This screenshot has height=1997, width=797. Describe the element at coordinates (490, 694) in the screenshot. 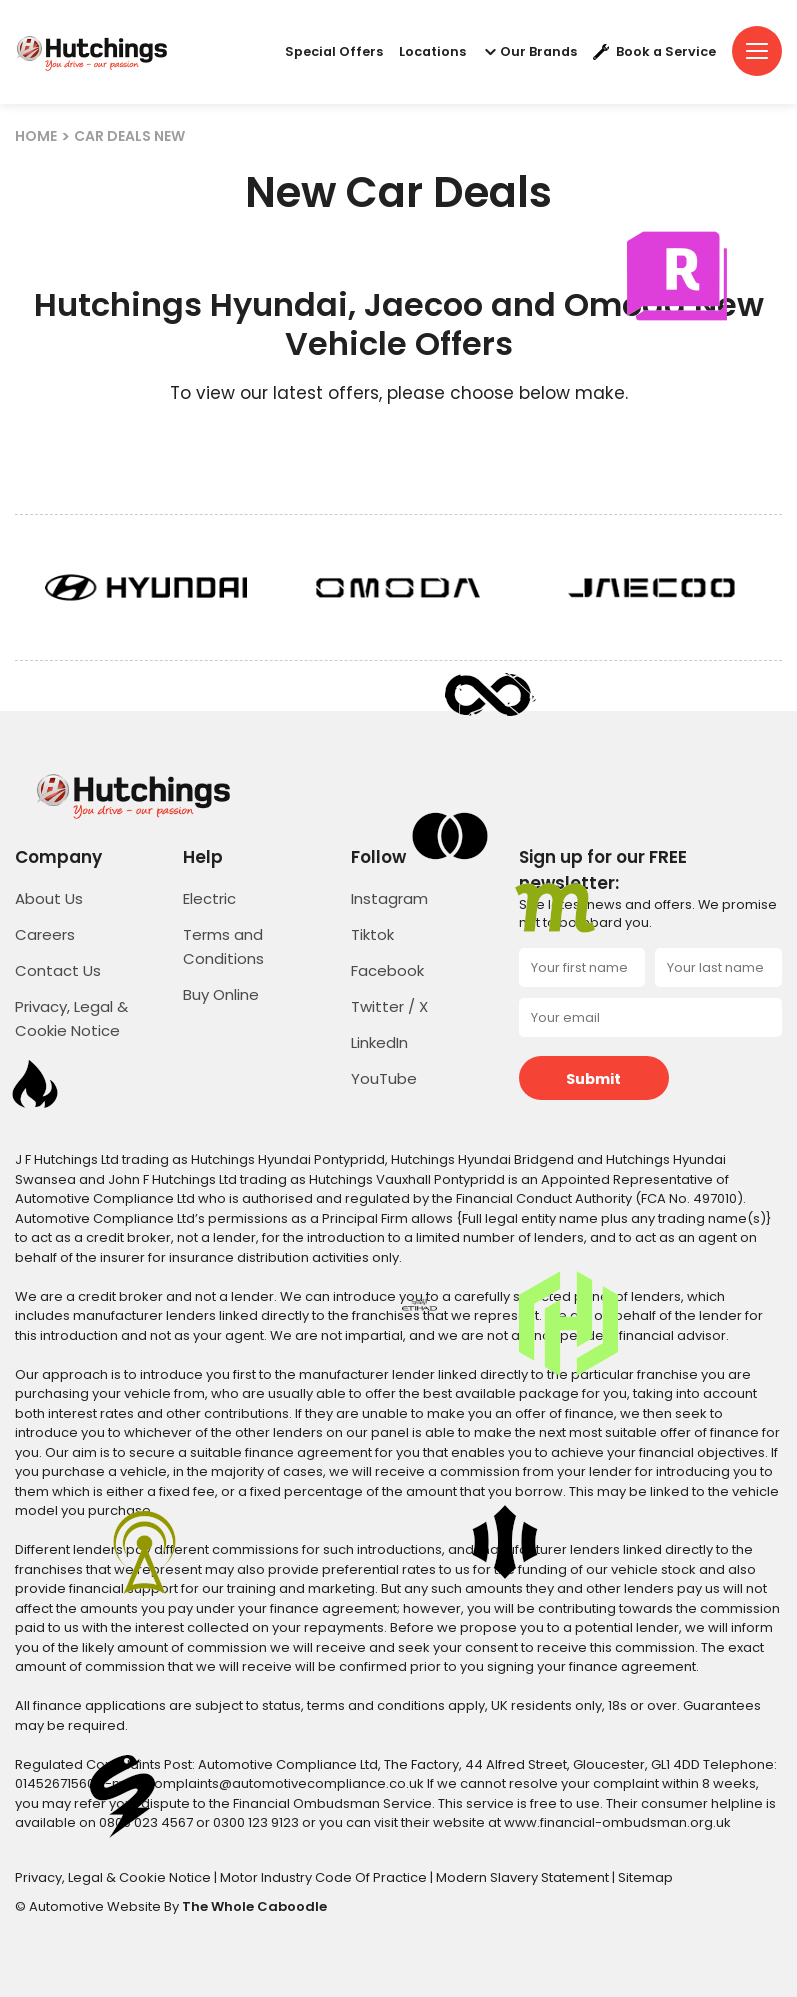

I see `infinityfree web hosting service logo` at that location.